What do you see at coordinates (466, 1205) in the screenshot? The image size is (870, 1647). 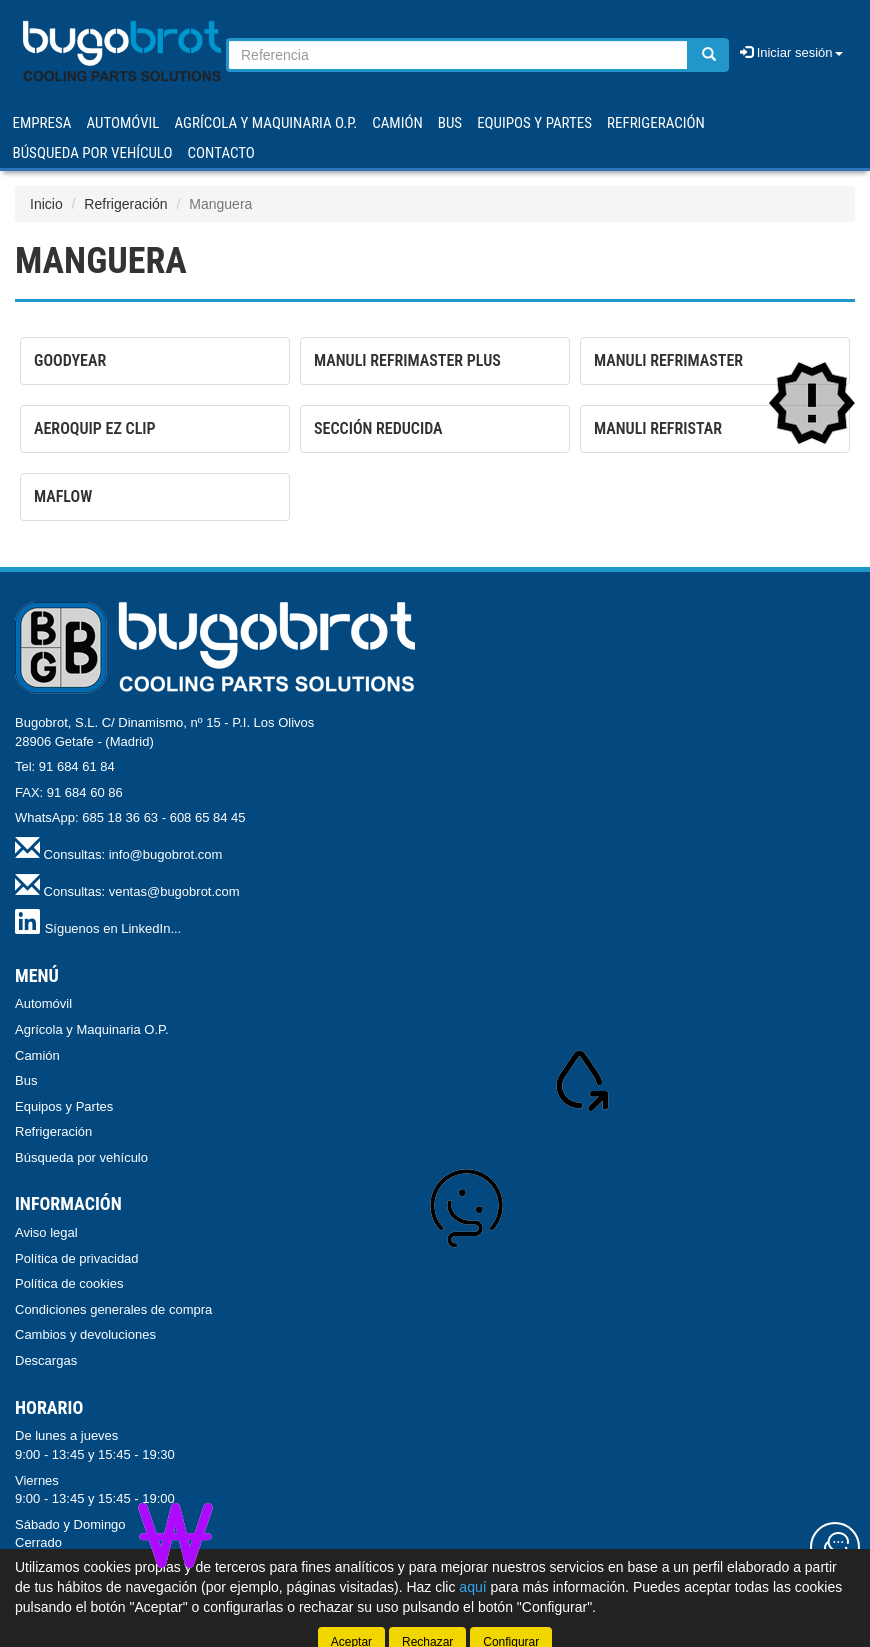 I see `indicates something is overwhelmingly good or impressive` at bounding box center [466, 1205].